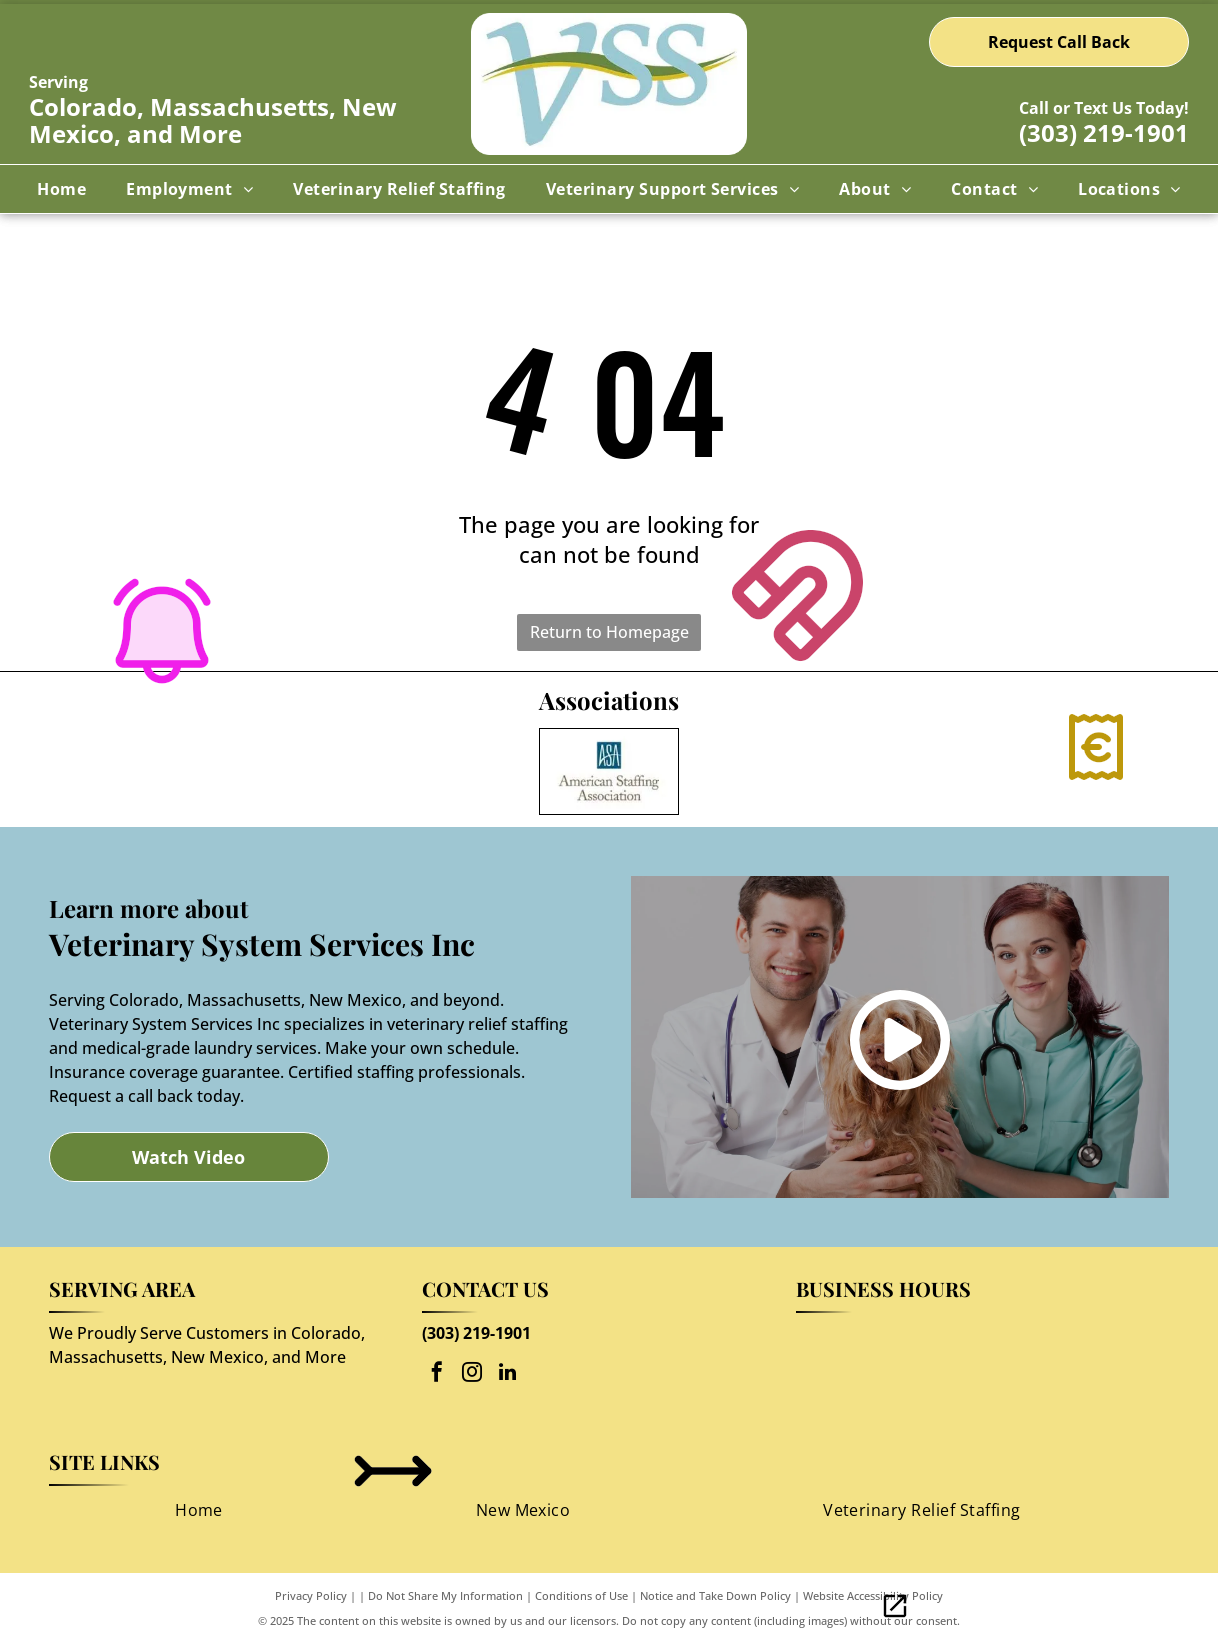 The width and height of the screenshot is (1218, 1643). I want to click on activate magnetic snap or alignment tool, so click(797, 595).